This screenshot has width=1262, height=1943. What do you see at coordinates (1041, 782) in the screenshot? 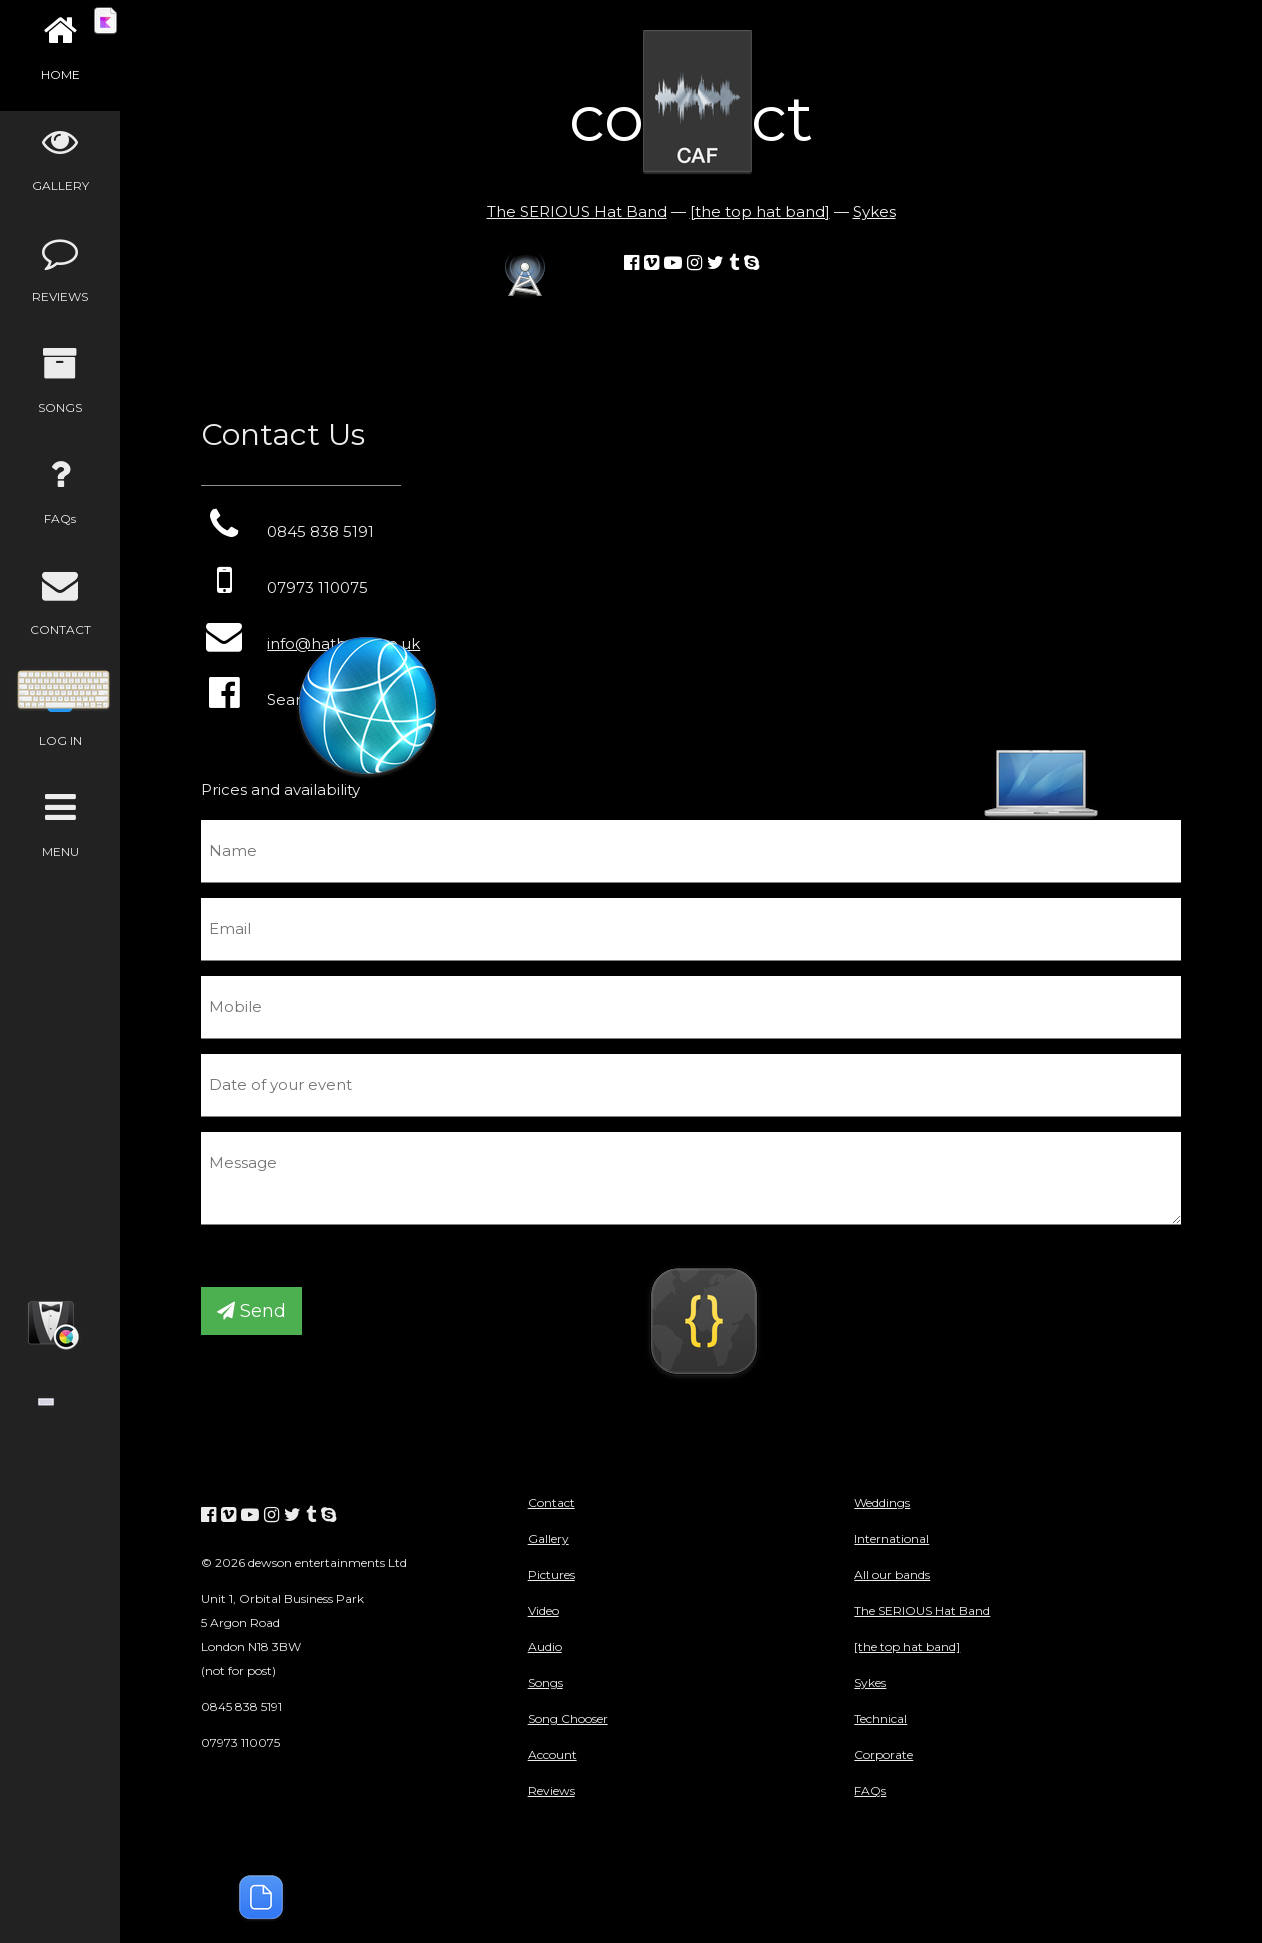
I see `represents a powerbook g4 17-inch device` at bounding box center [1041, 782].